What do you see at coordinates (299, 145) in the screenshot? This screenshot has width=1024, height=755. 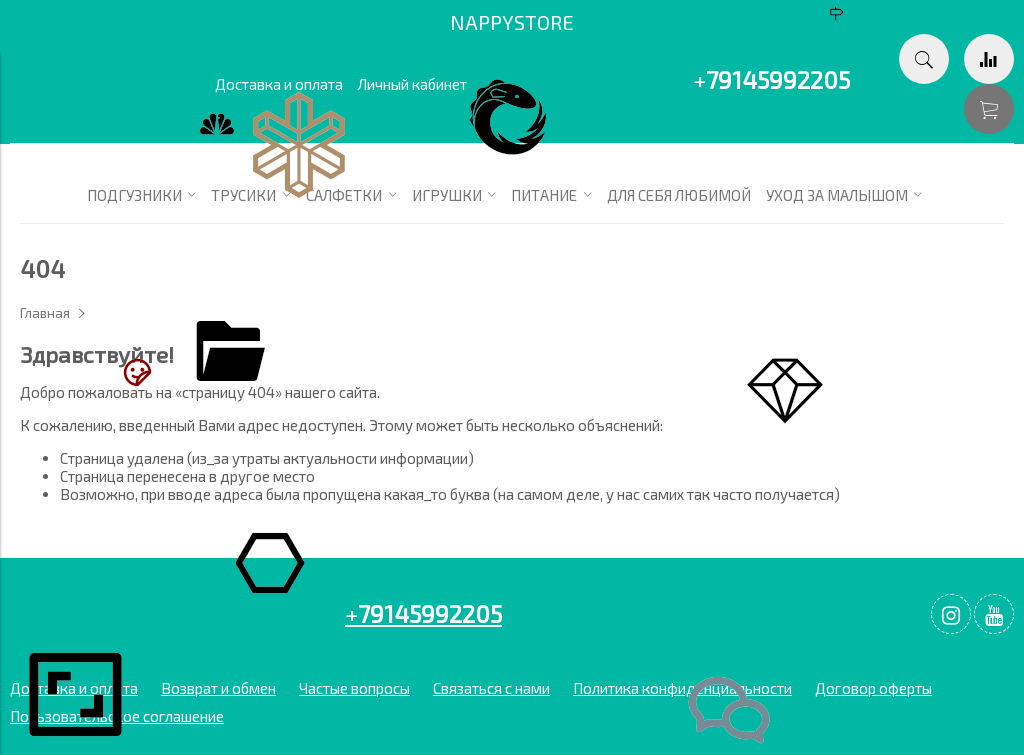 I see `matternet company logo` at bounding box center [299, 145].